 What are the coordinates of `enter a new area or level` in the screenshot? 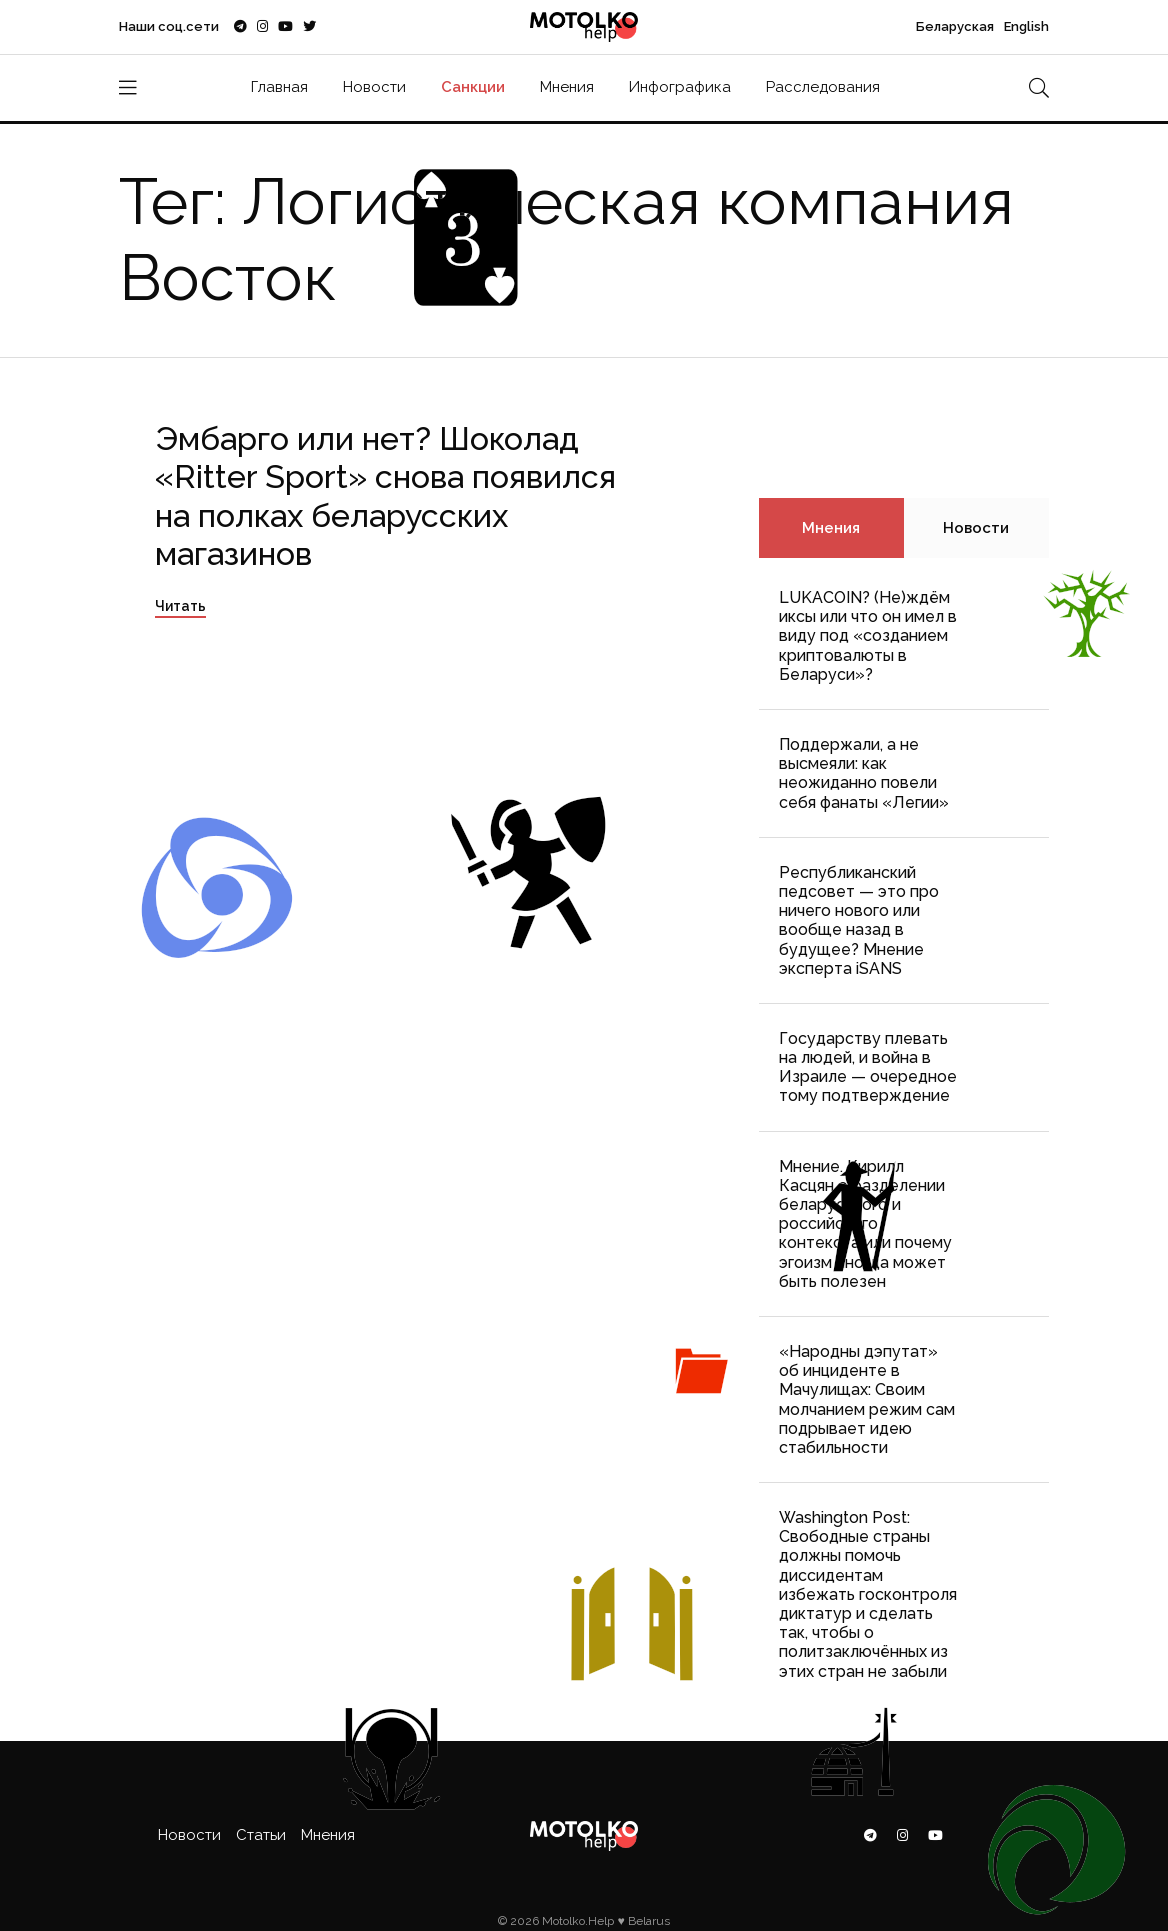 It's located at (632, 1620).